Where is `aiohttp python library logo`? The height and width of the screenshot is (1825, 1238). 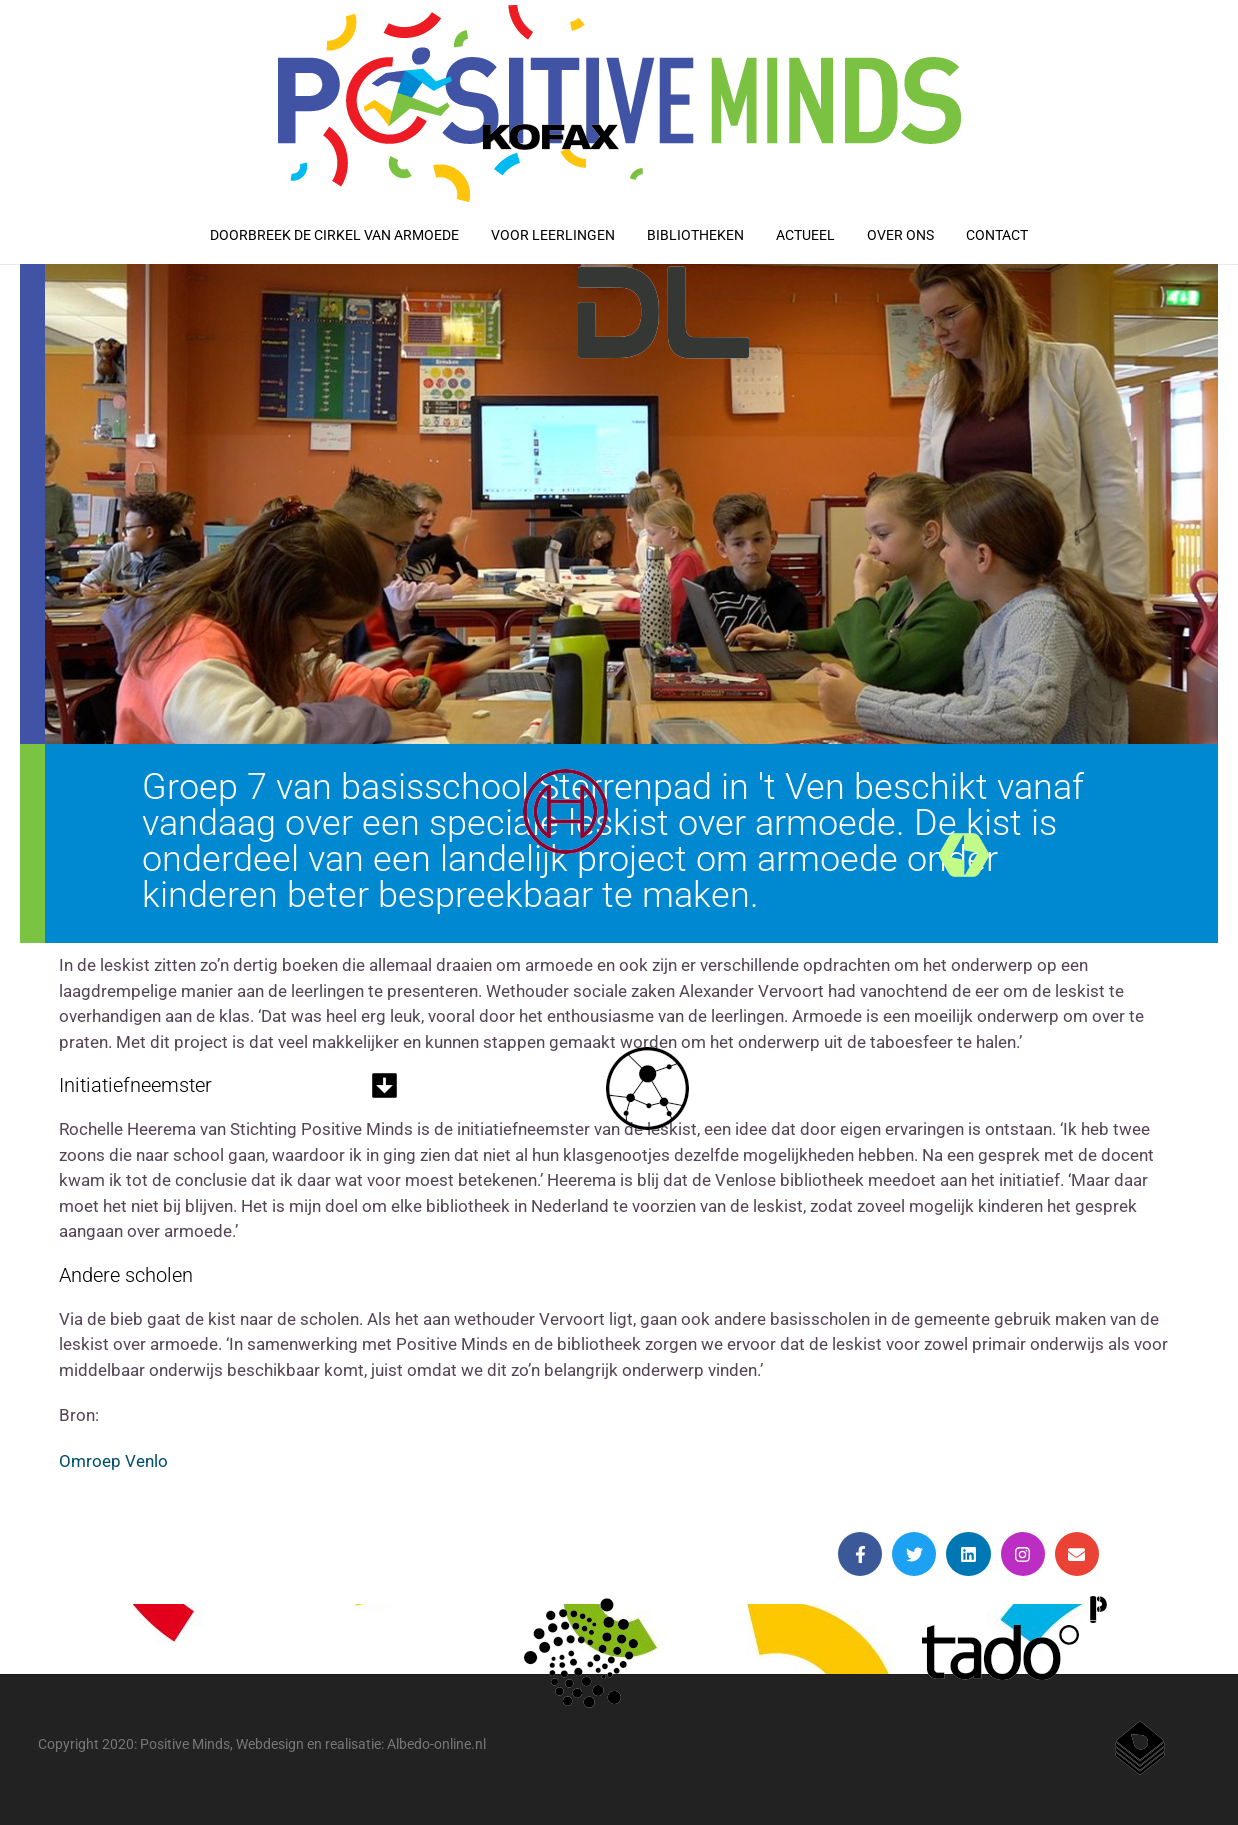
aiohttp python library logo is located at coordinates (647, 1088).